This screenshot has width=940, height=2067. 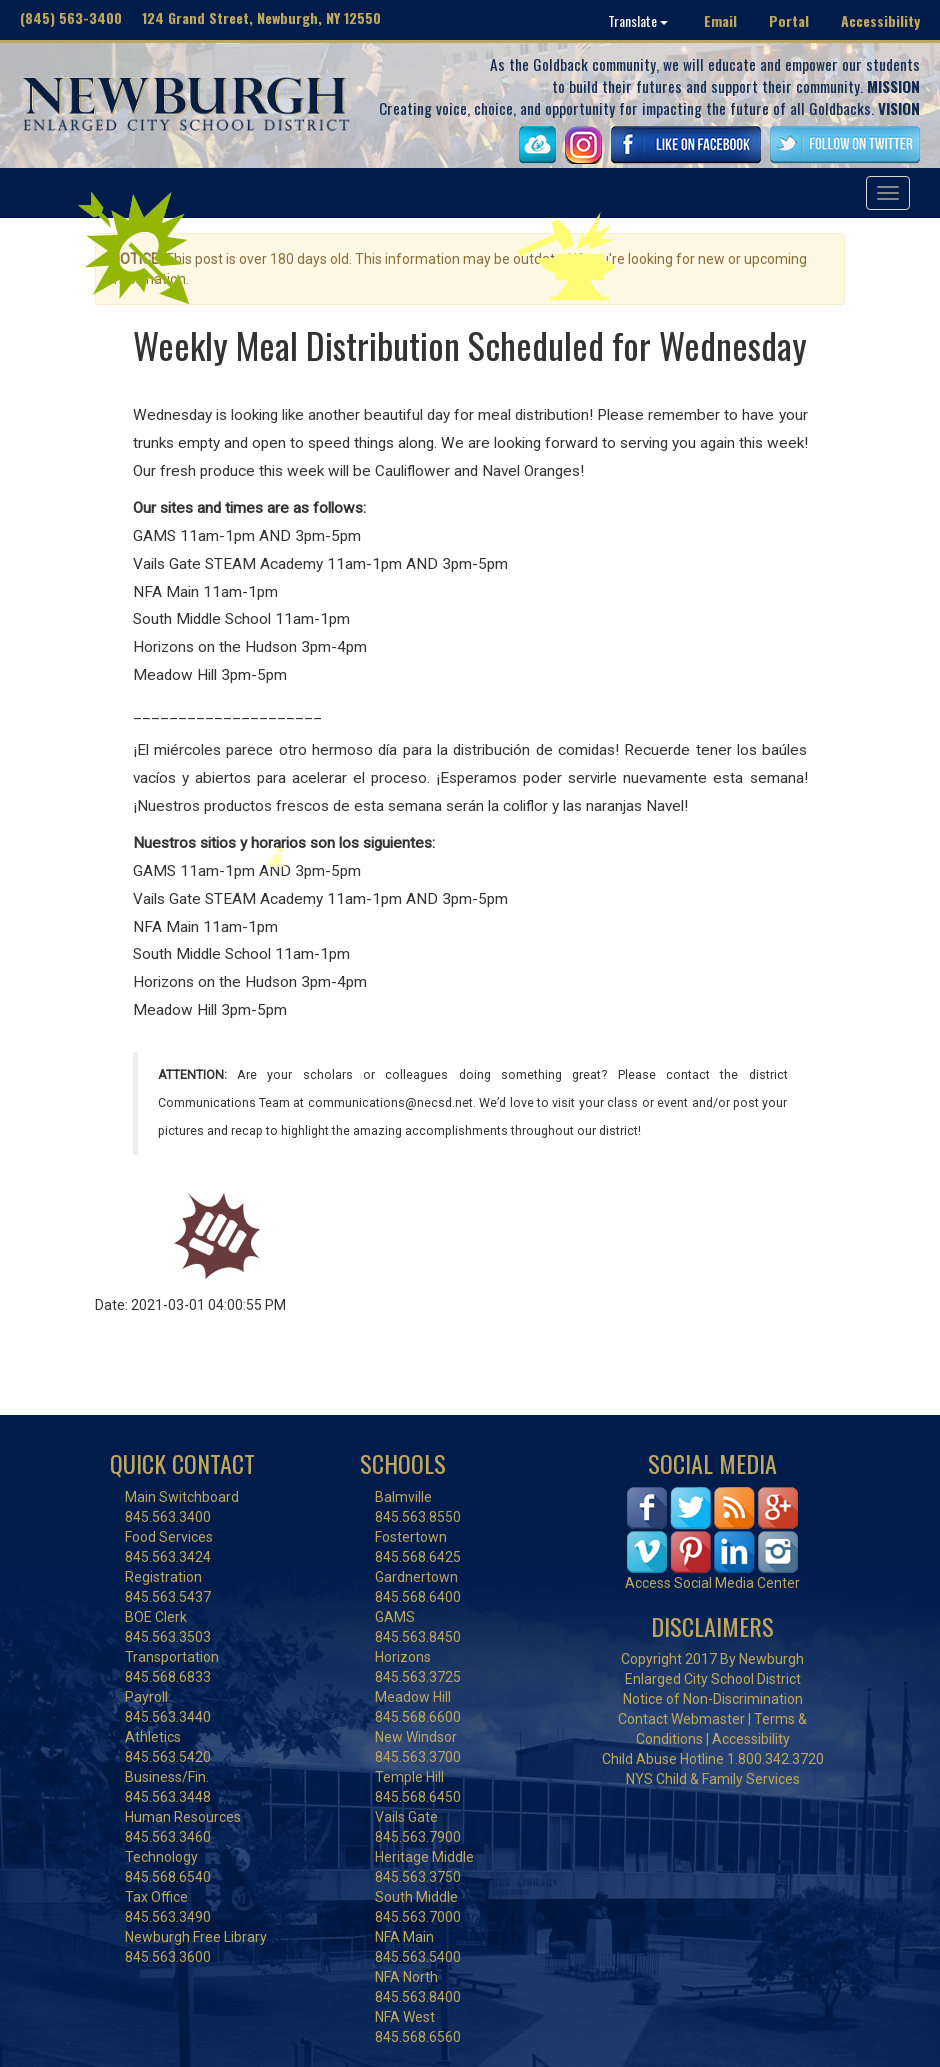 What do you see at coordinates (567, 251) in the screenshot?
I see `access the blacksmithing or crafting menu` at bounding box center [567, 251].